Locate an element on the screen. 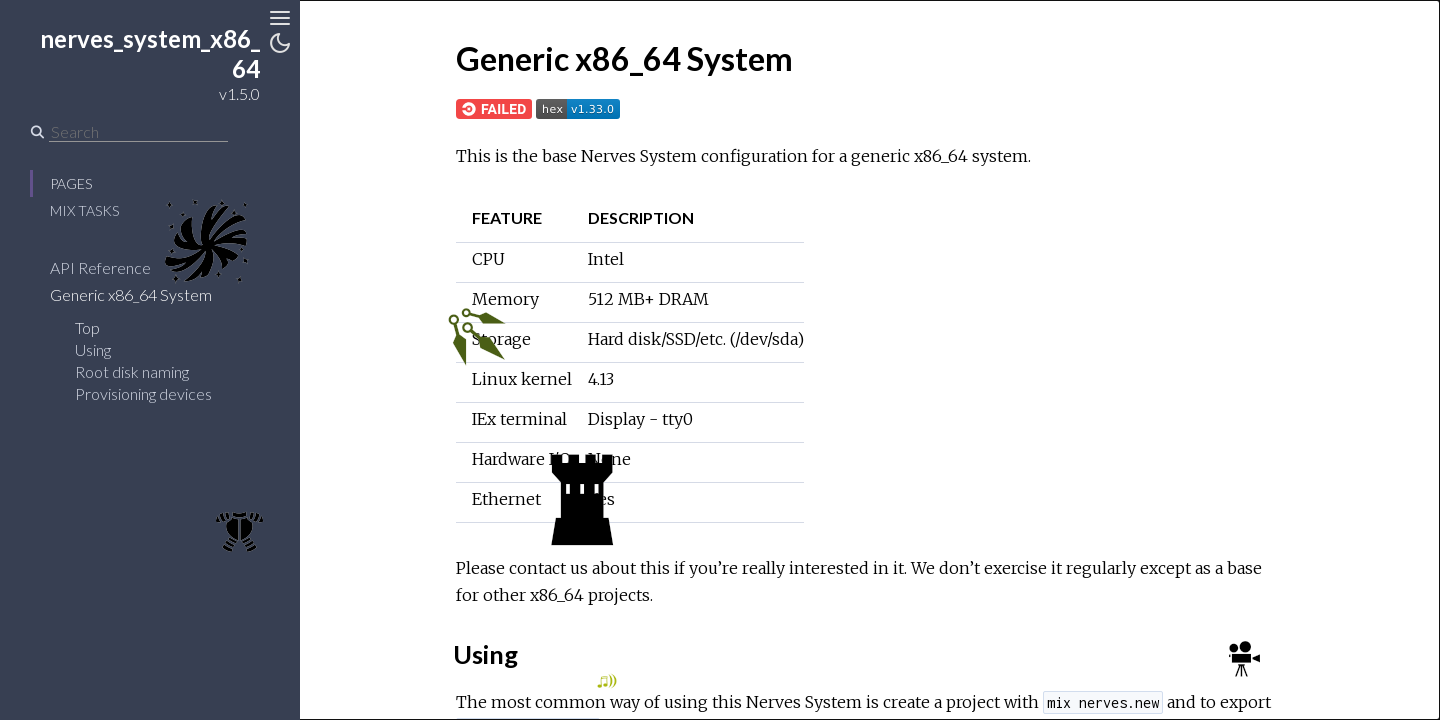 This screenshot has width=1440, height=720. access space or astronomy-themed content is located at coordinates (206, 241).